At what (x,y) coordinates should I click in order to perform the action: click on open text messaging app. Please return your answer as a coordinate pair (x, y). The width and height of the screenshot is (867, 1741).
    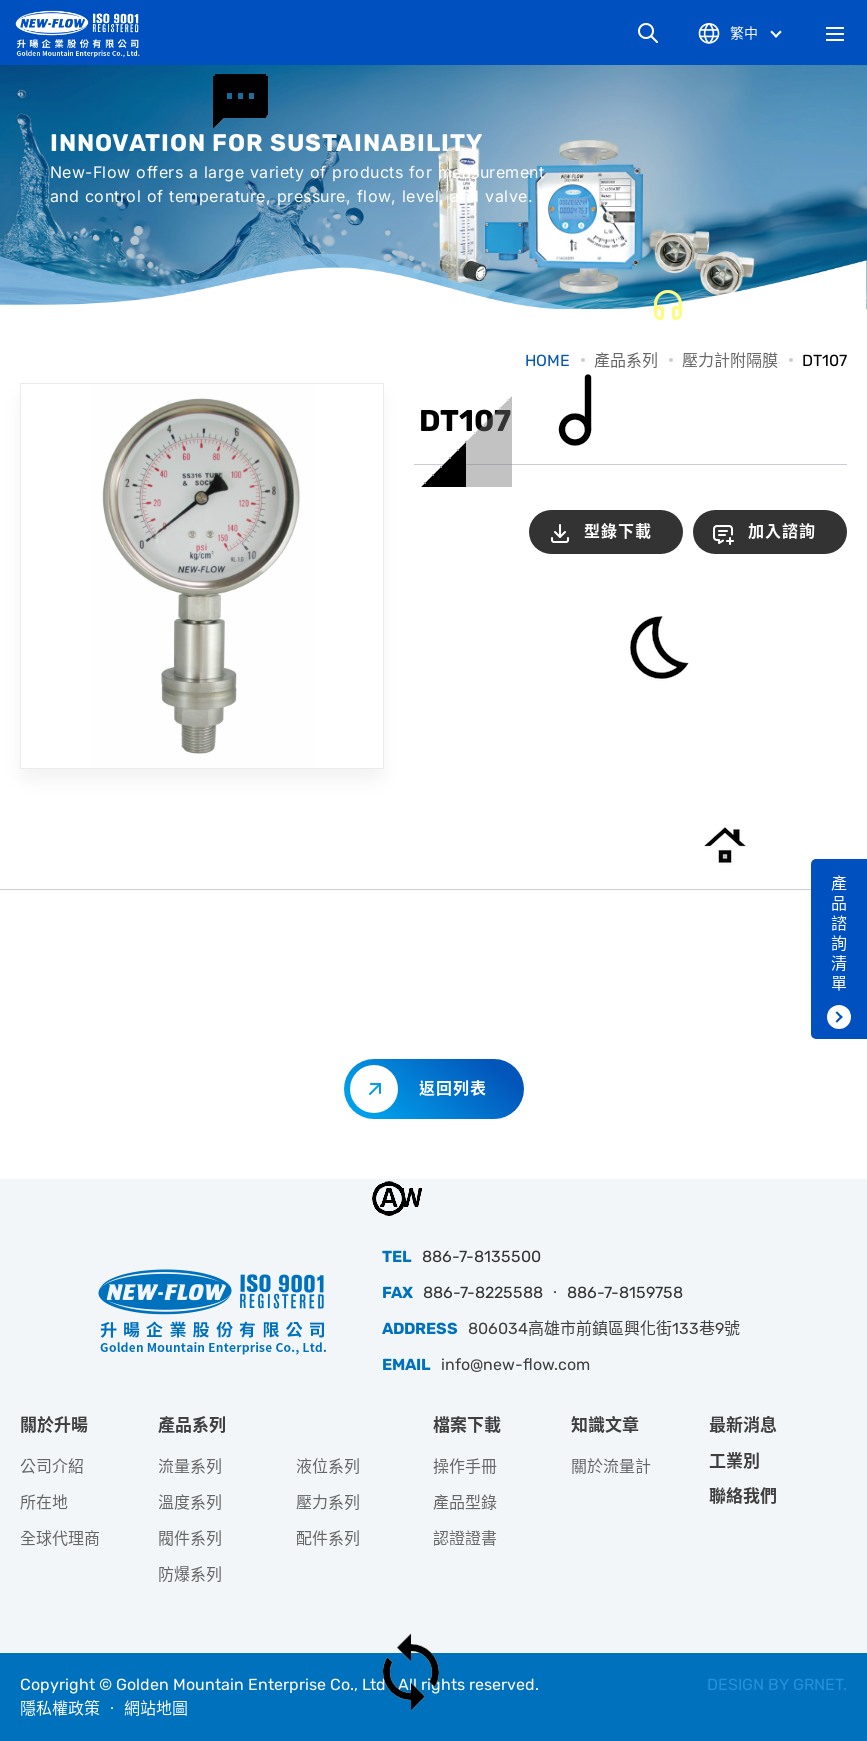
    Looking at the image, I should click on (240, 101).